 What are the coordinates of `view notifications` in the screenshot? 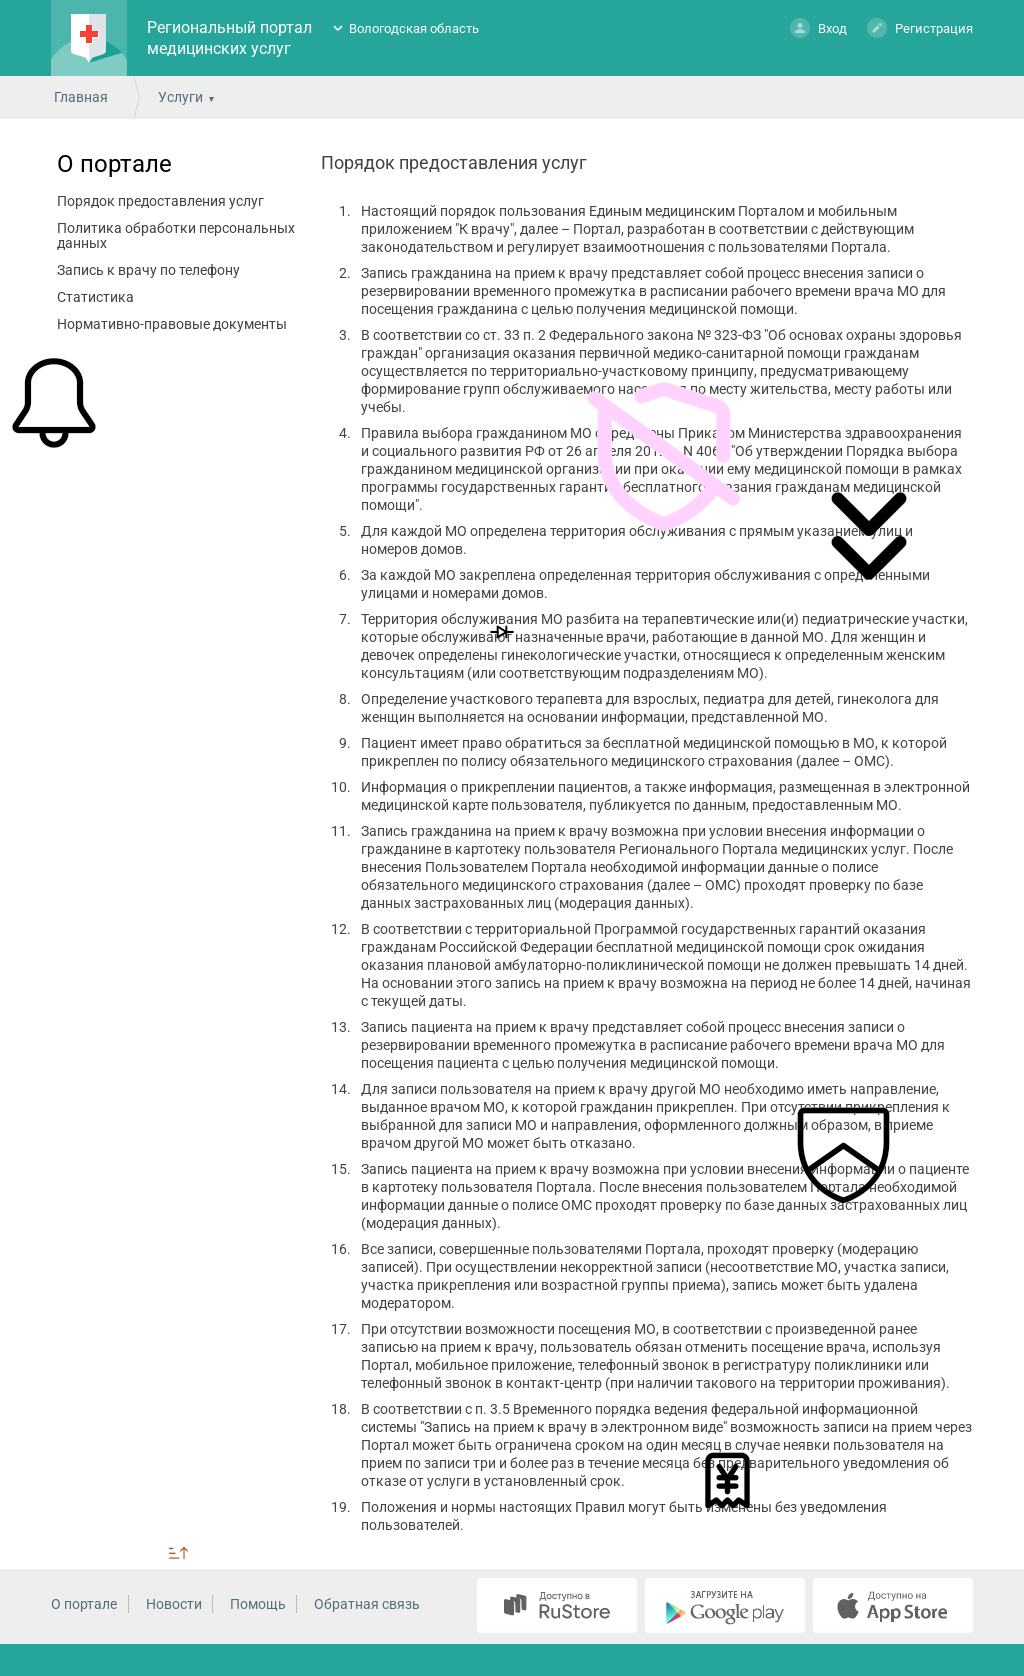 It's located at (54, 404).